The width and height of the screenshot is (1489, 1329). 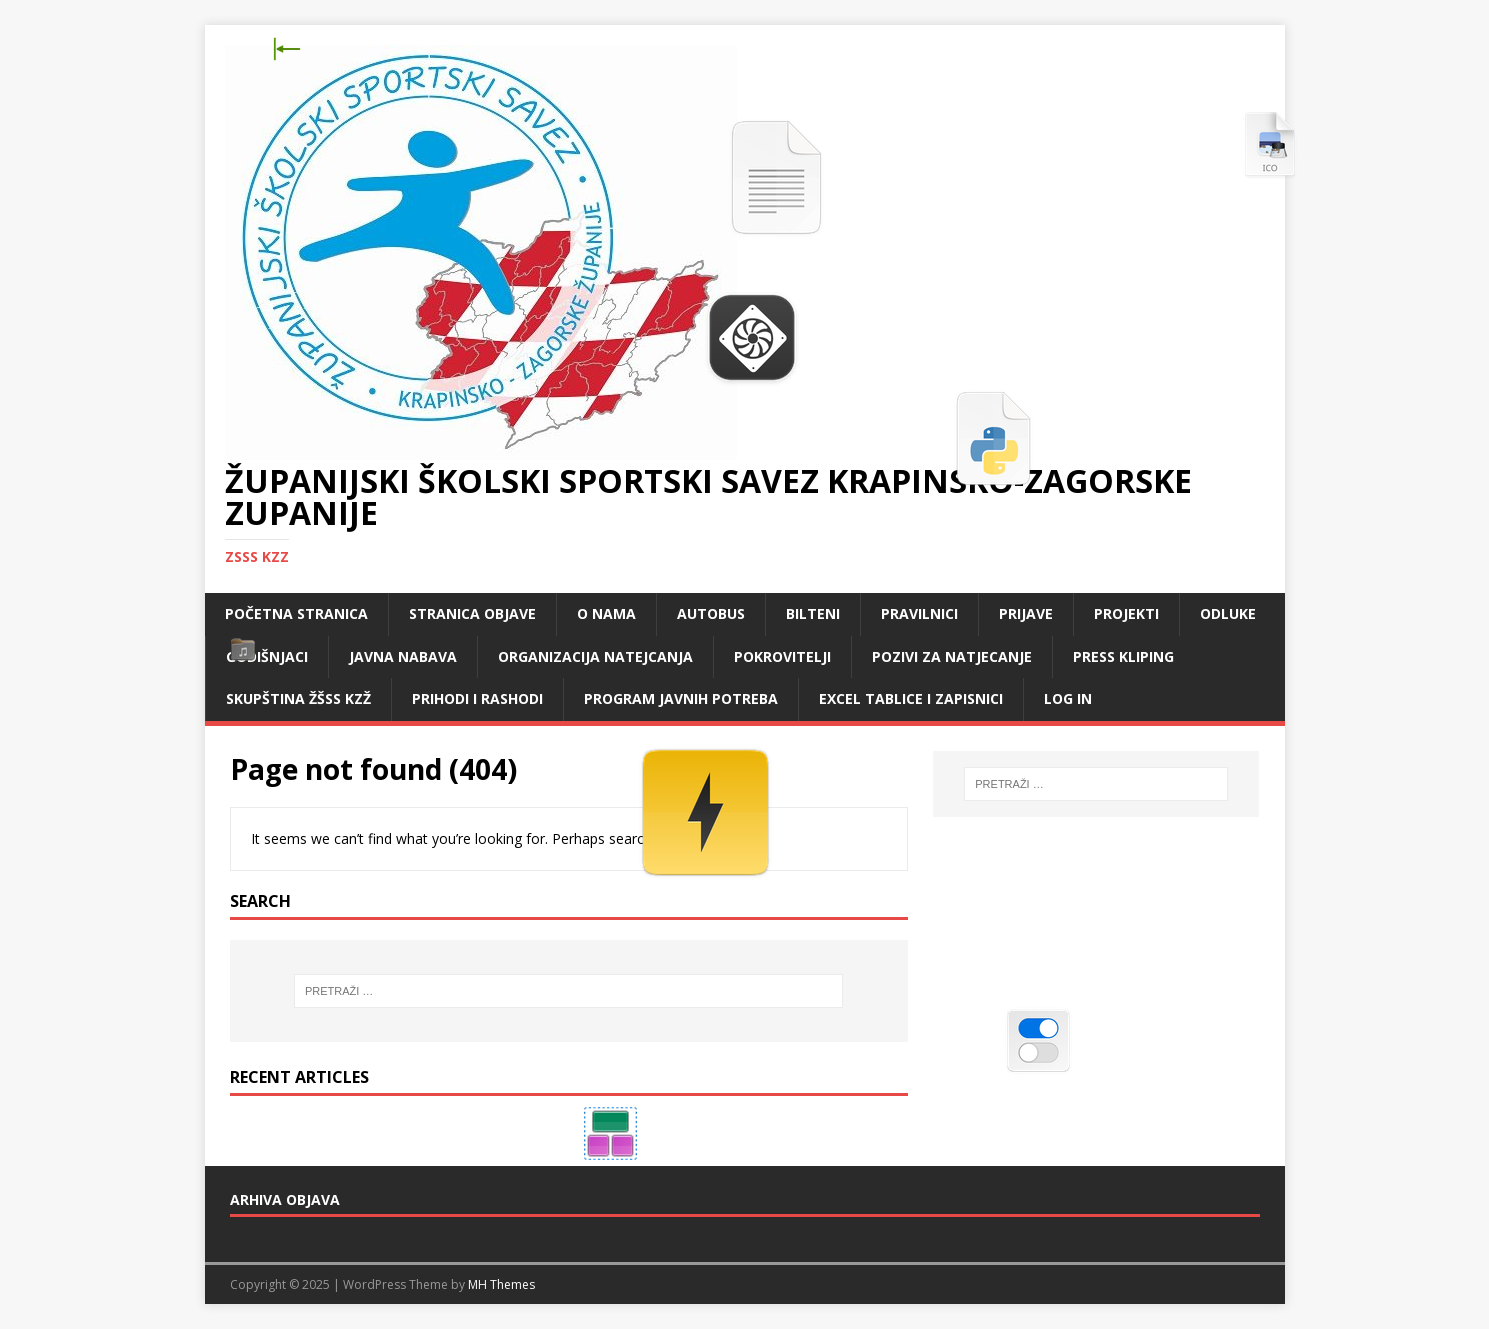 I want to click on a python source code file, so click(x=993, y=438).